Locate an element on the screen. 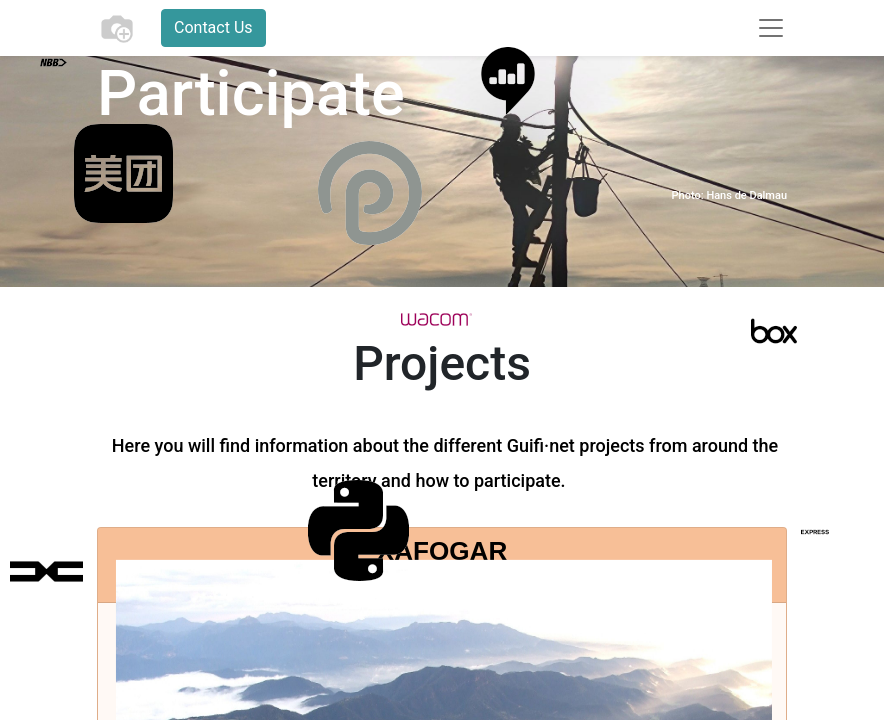  dacia brand logo is located at coordinates (46, 571).